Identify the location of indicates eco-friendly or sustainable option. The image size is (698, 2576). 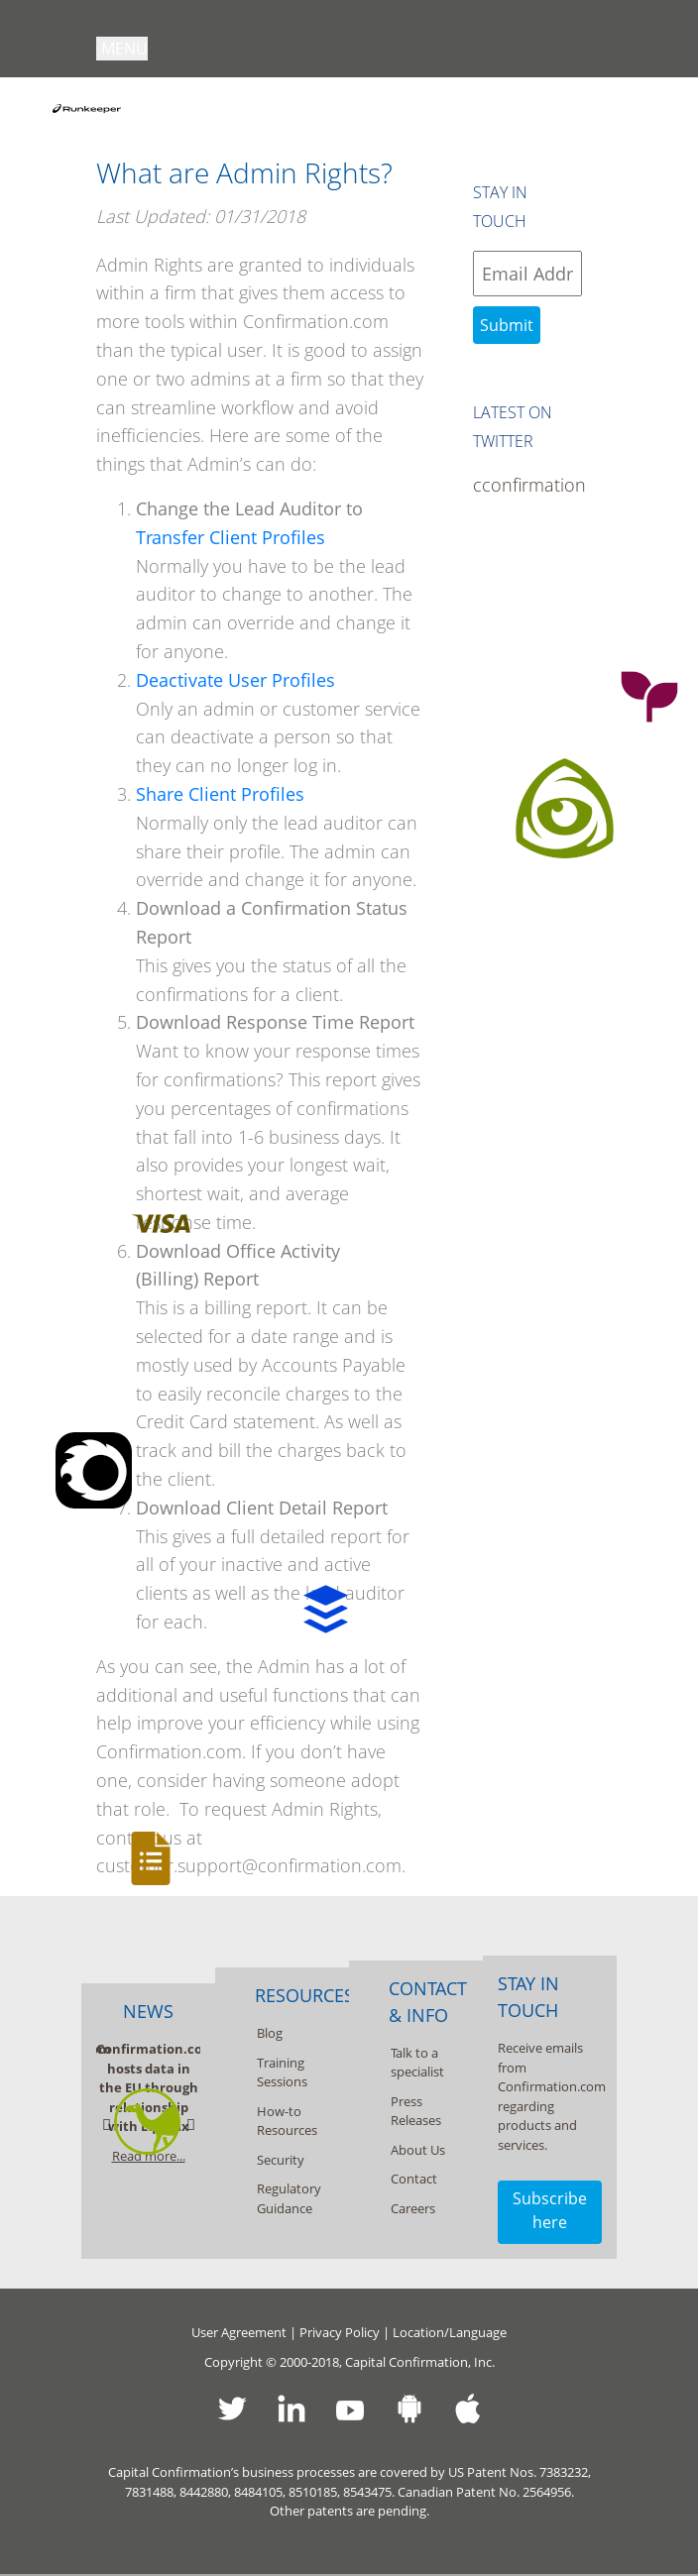
(649, 697).